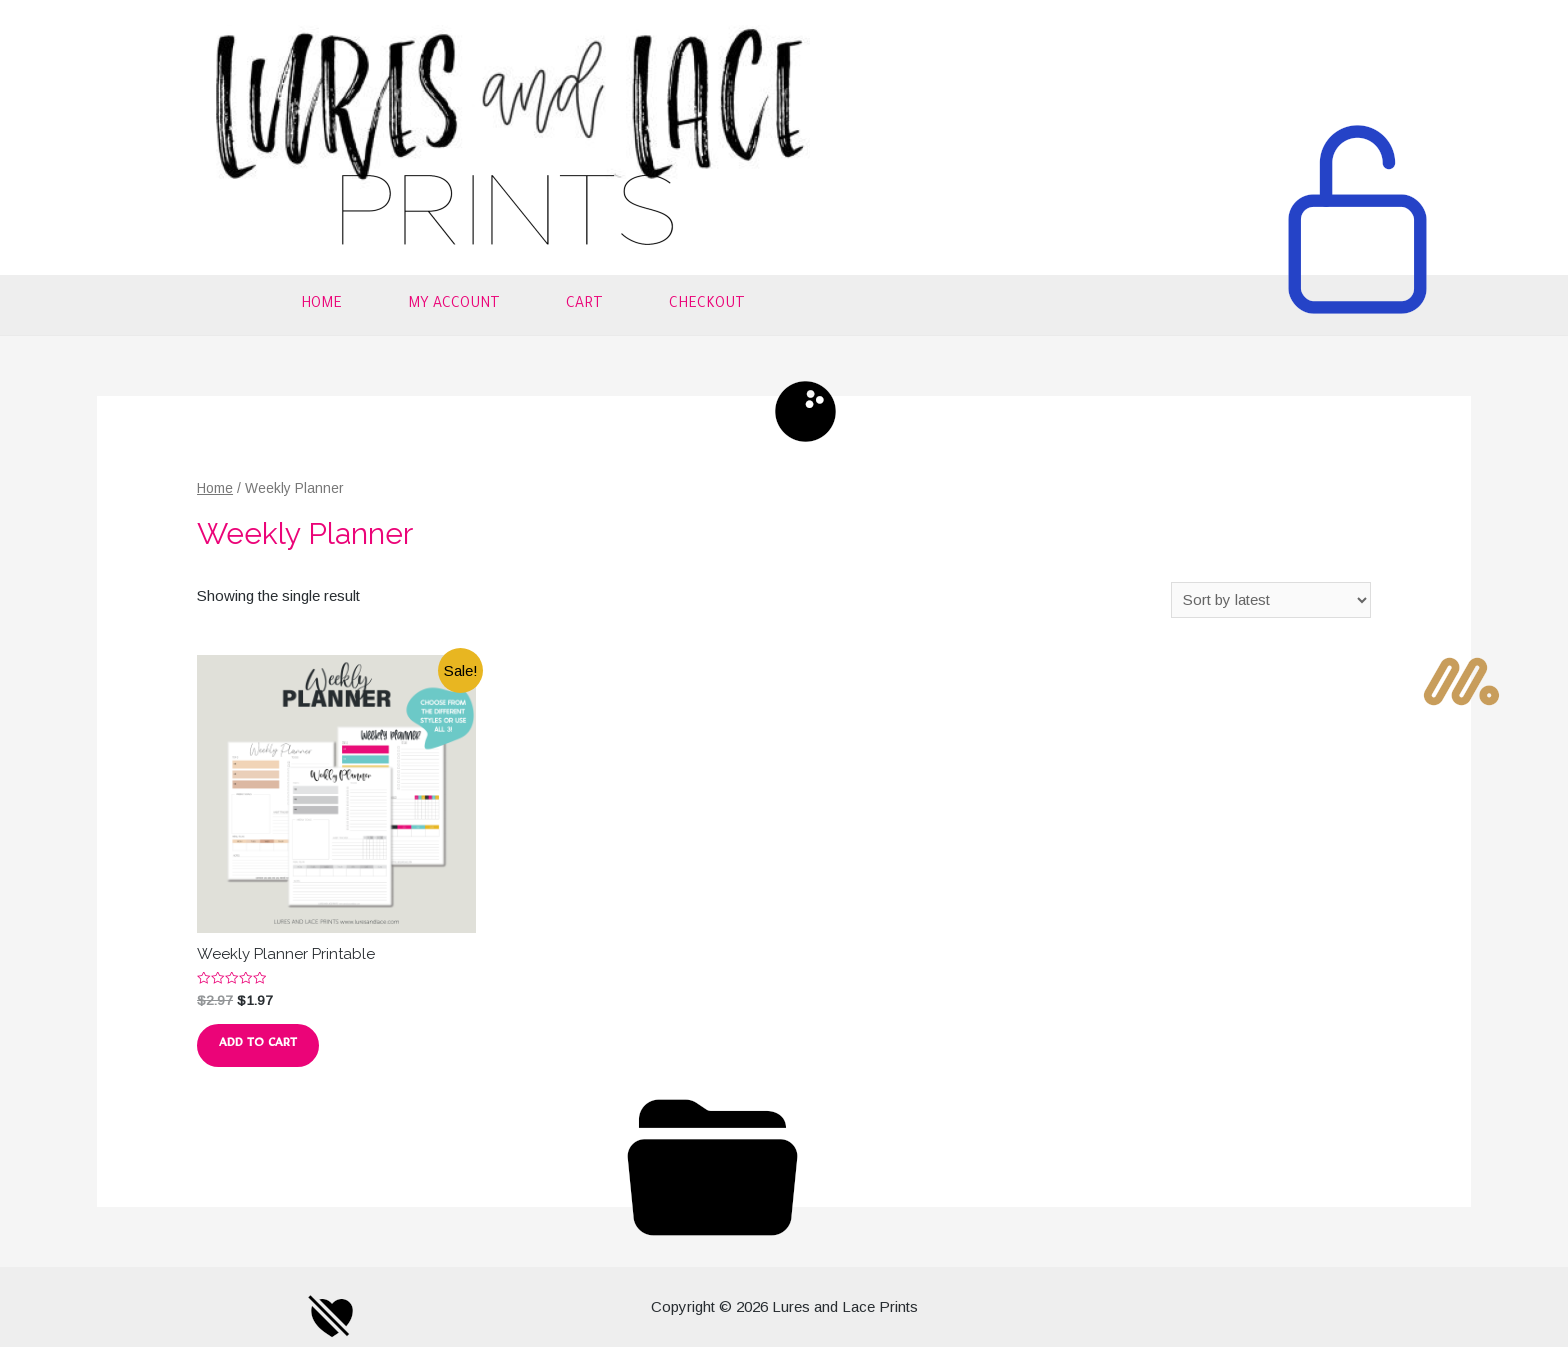  What do you see at coordinates (1357, 219) in the screenshot?
I see `indicates an unlocked or unsecured state` at bounding box center [1357, 219].